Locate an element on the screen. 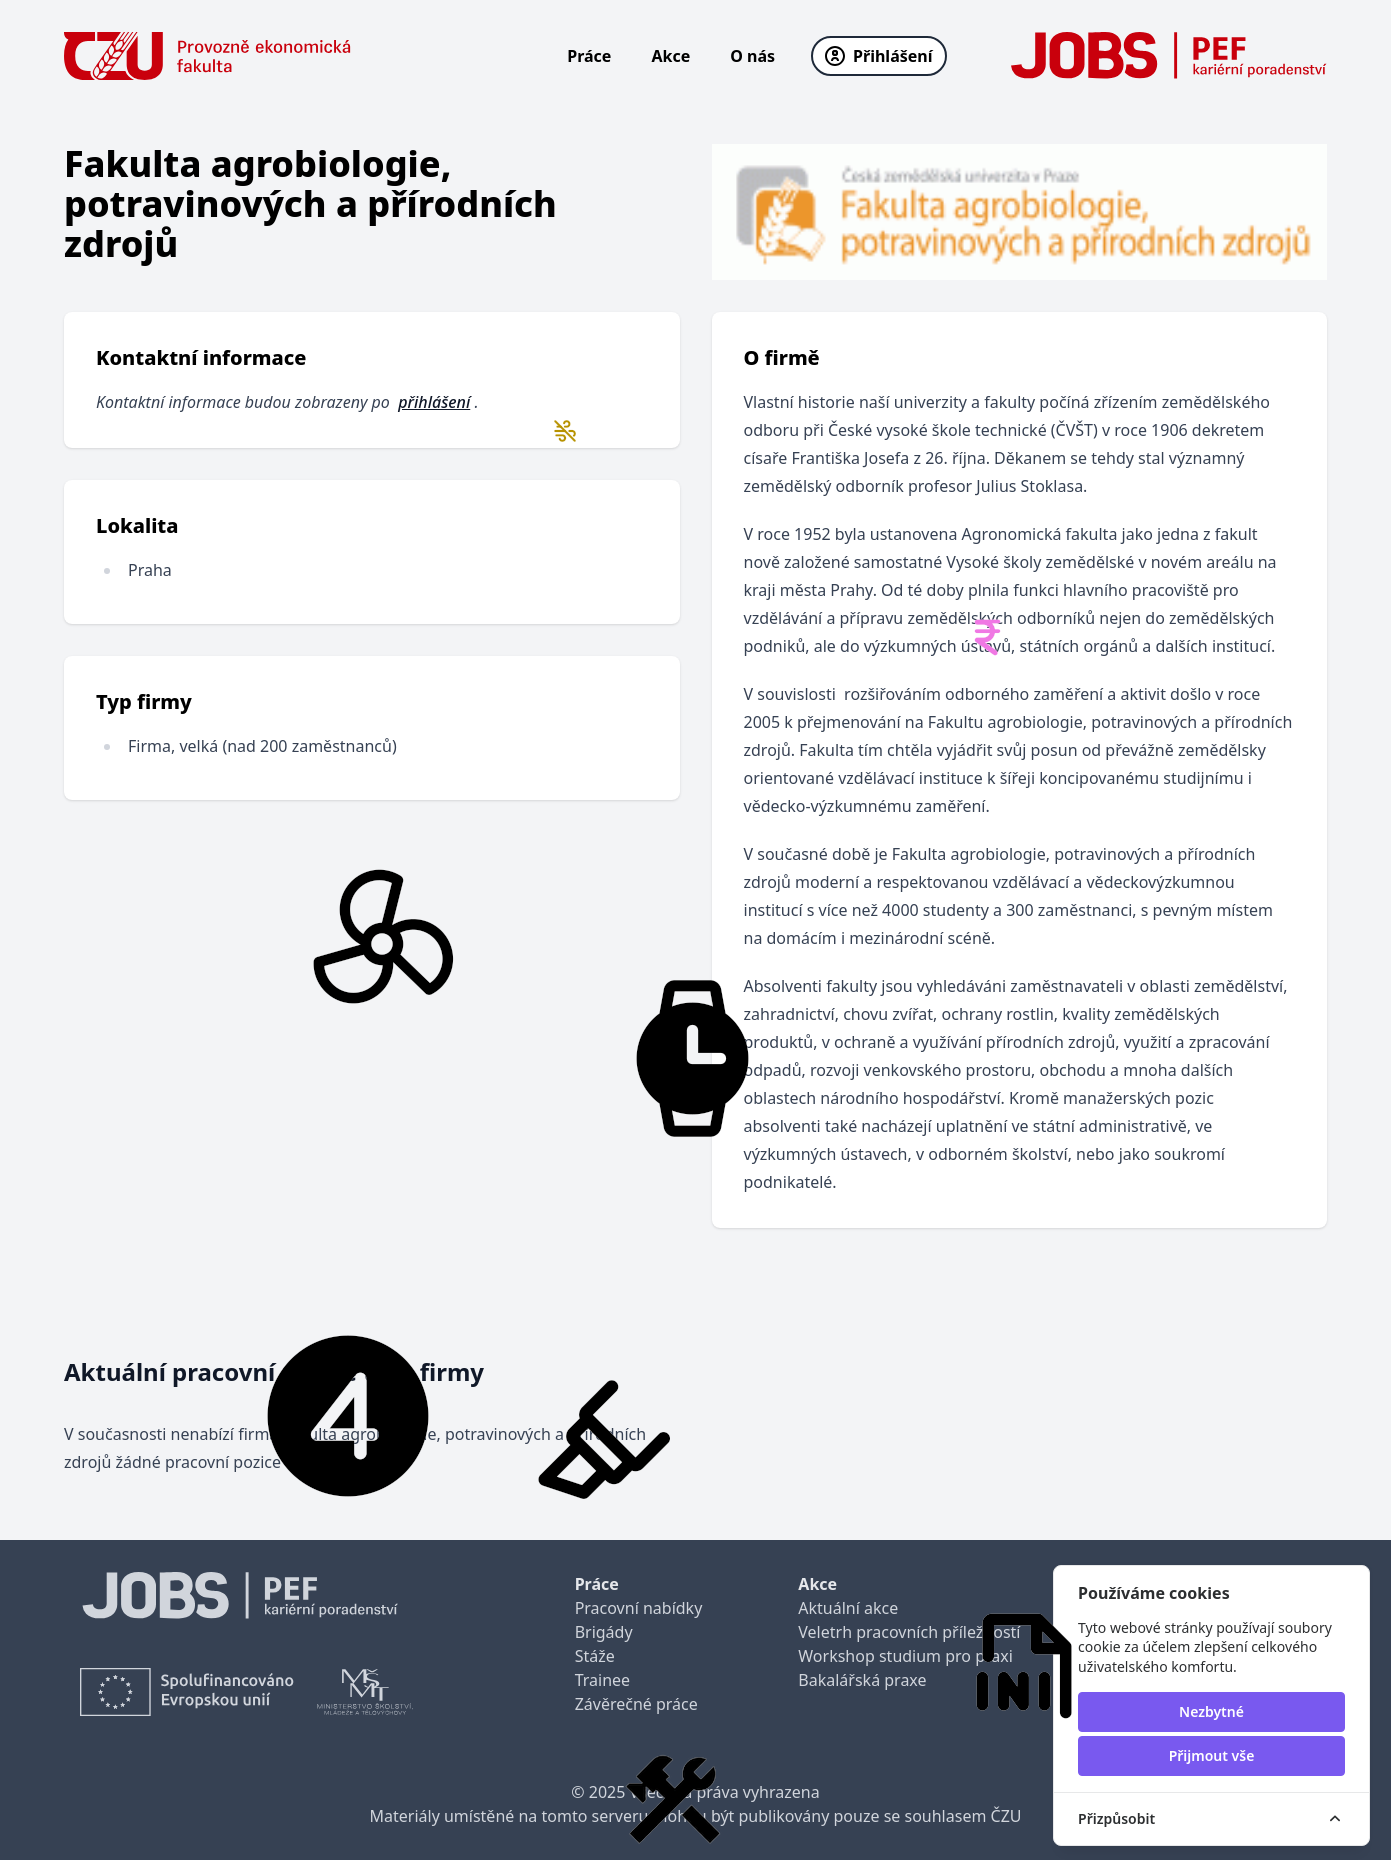 Image resolution: width=1391 pixels, height=1860 pixels. view time or clock settings is located at coordinates (692, 1058).